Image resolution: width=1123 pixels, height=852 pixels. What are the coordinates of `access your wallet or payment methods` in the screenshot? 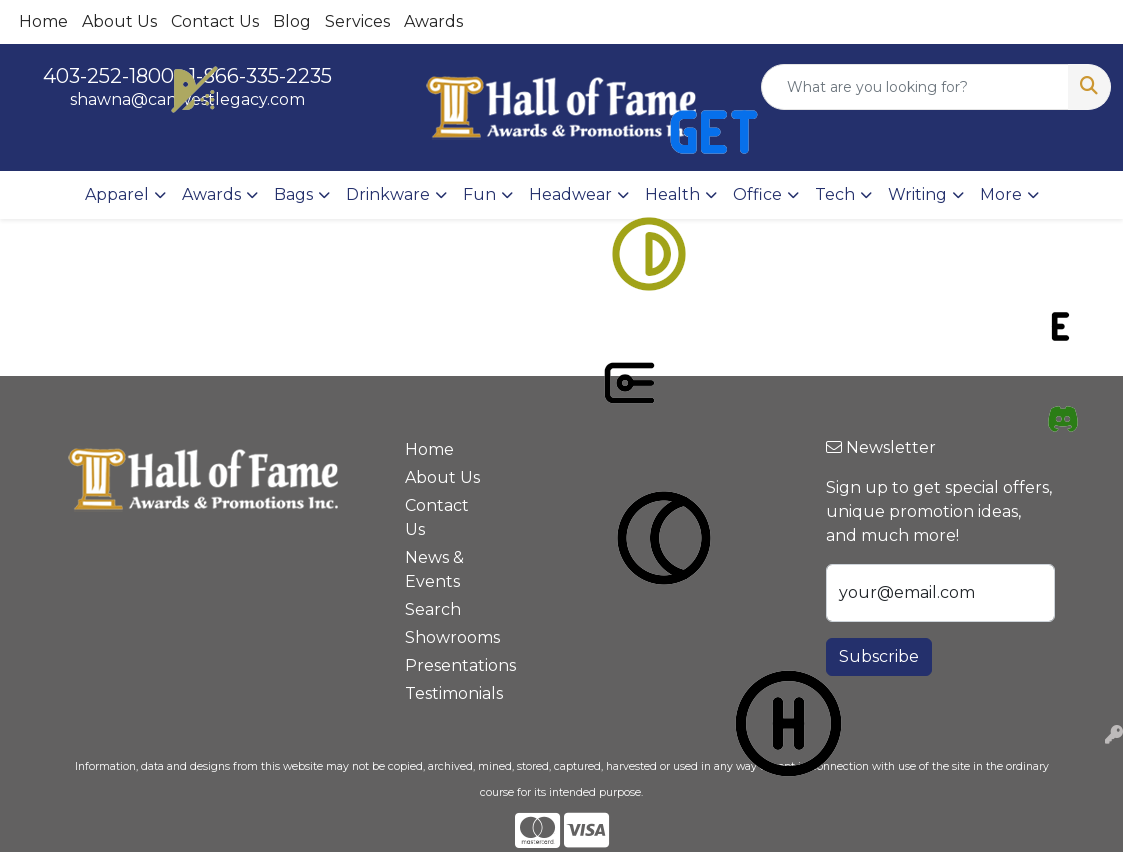 It's located at (628, 383).